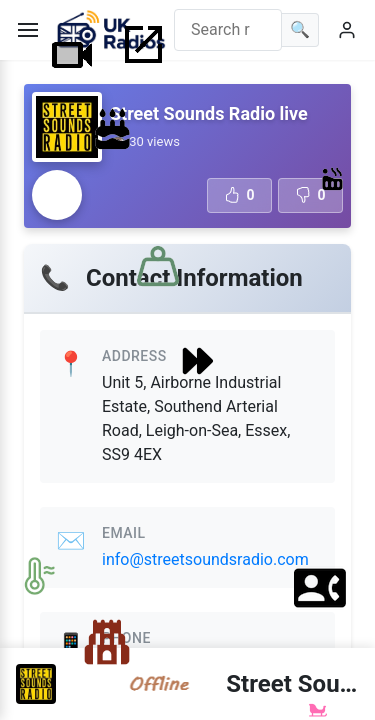 Image resolution: width=375 pixels, height=720 pixels. I want to click on view birthday or celebration reminders, so click(112, 129).